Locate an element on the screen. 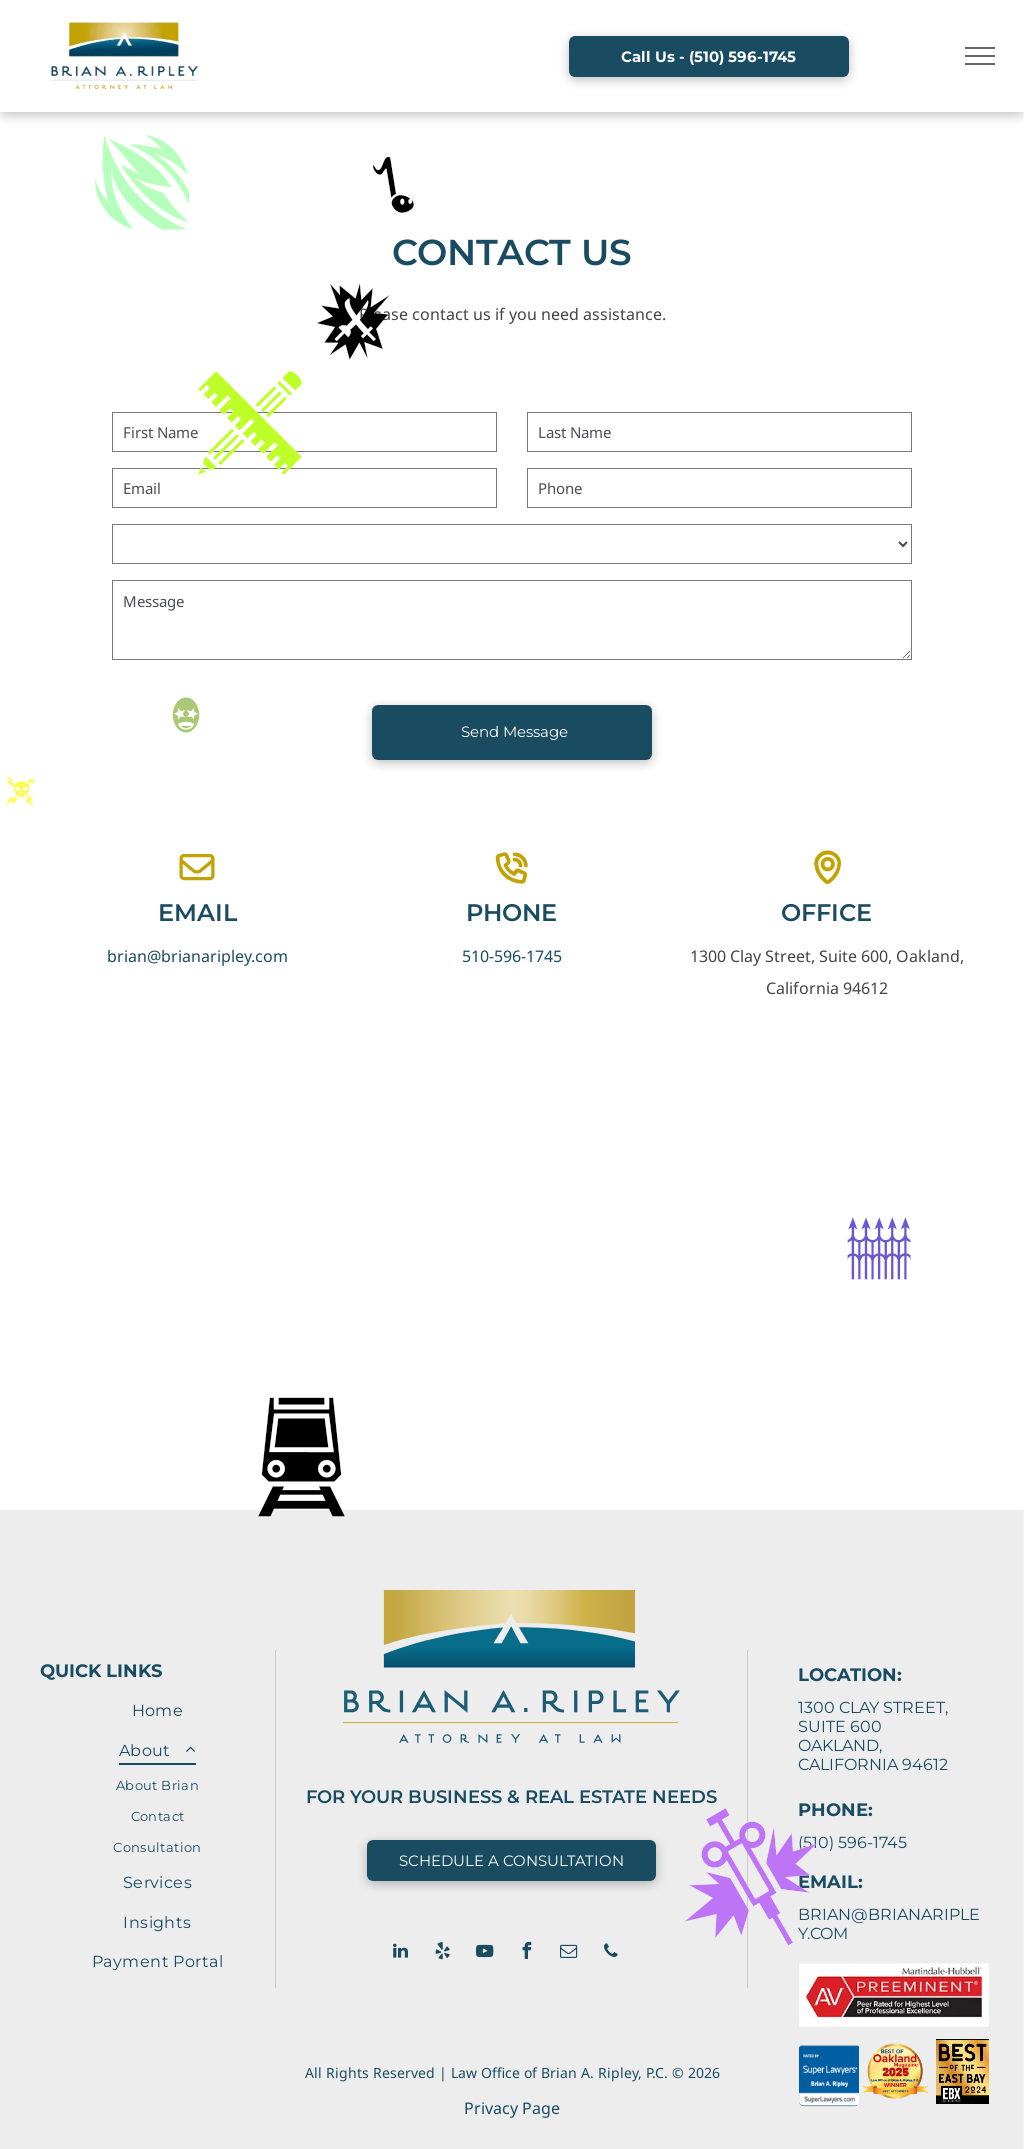 Image resolution: width=1024 pixels, height=2149 pixels. set up defensive barriers in-game is located at coordinates (879, 1248).